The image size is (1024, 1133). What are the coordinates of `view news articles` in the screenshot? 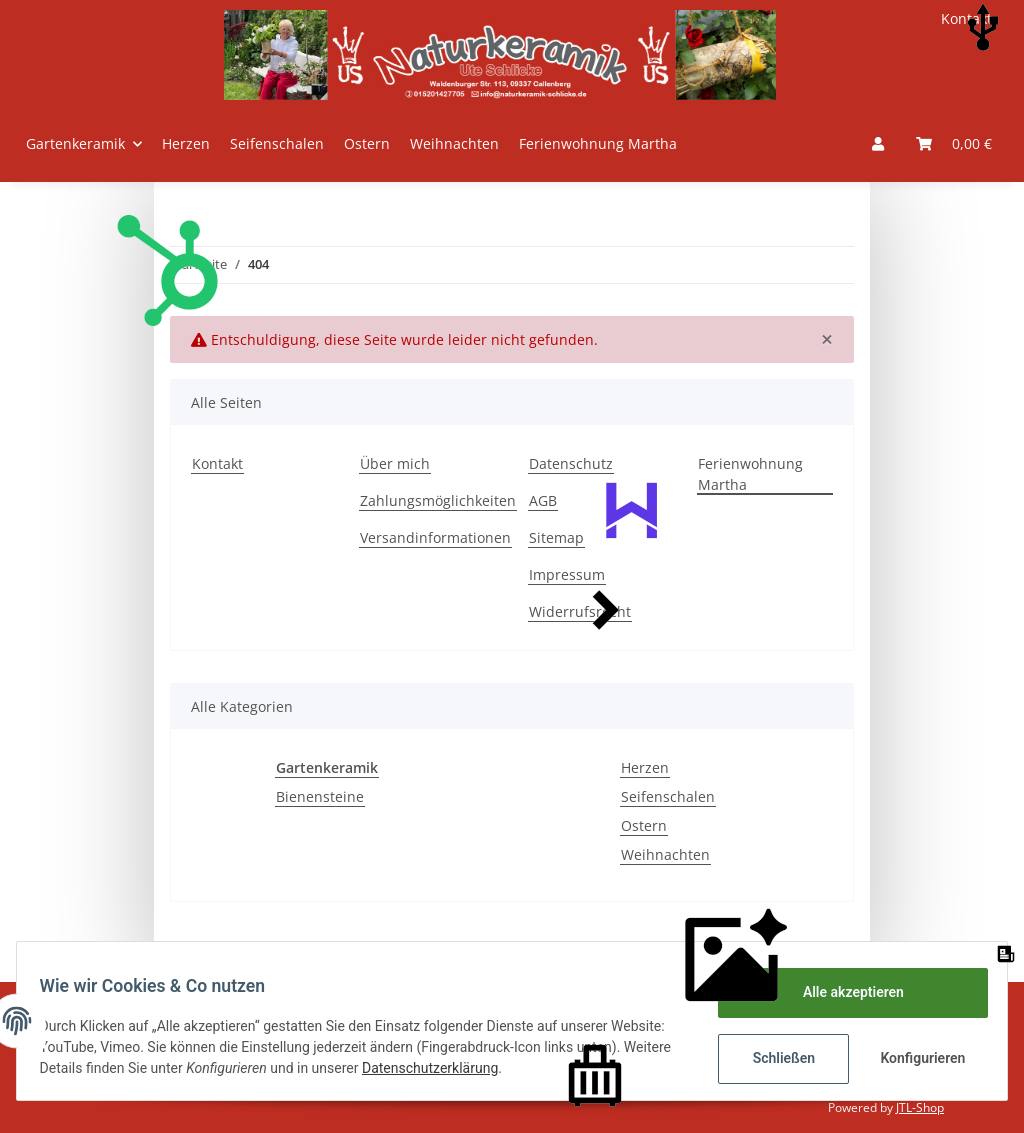 It's located at (1006, 954).